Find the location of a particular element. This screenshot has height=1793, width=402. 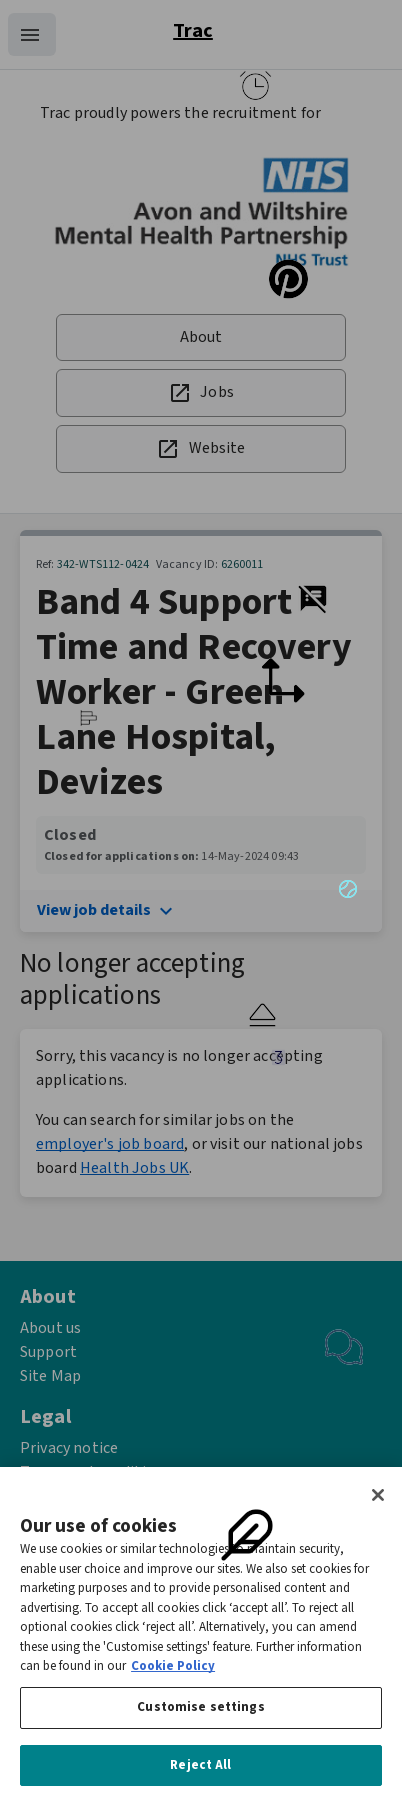

compose a new message or post is located at coordinates (247, 1535).